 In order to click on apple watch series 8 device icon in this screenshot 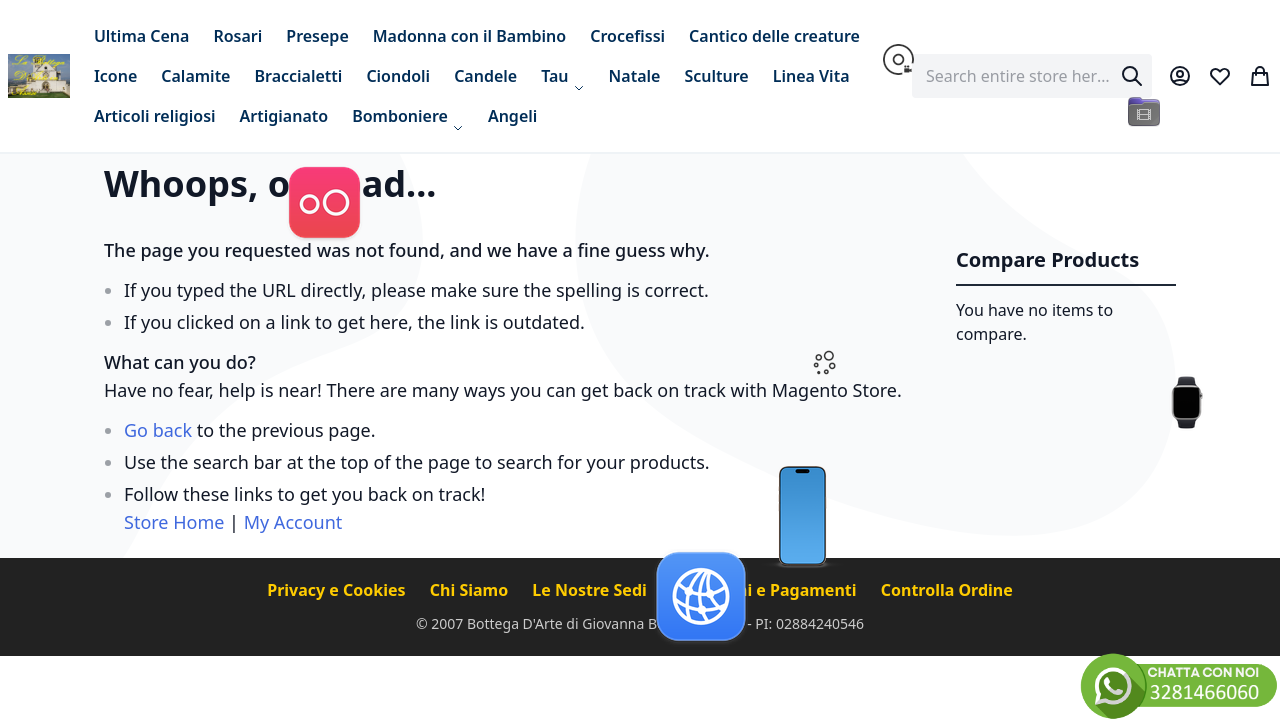, I will do `click(1186, 402)`.